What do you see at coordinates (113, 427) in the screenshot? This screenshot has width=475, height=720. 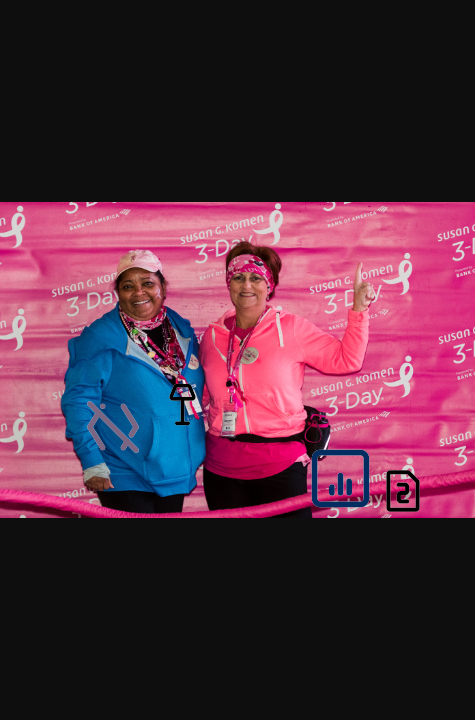 I see `disable code or markup view` at bounding box center [113, 427].